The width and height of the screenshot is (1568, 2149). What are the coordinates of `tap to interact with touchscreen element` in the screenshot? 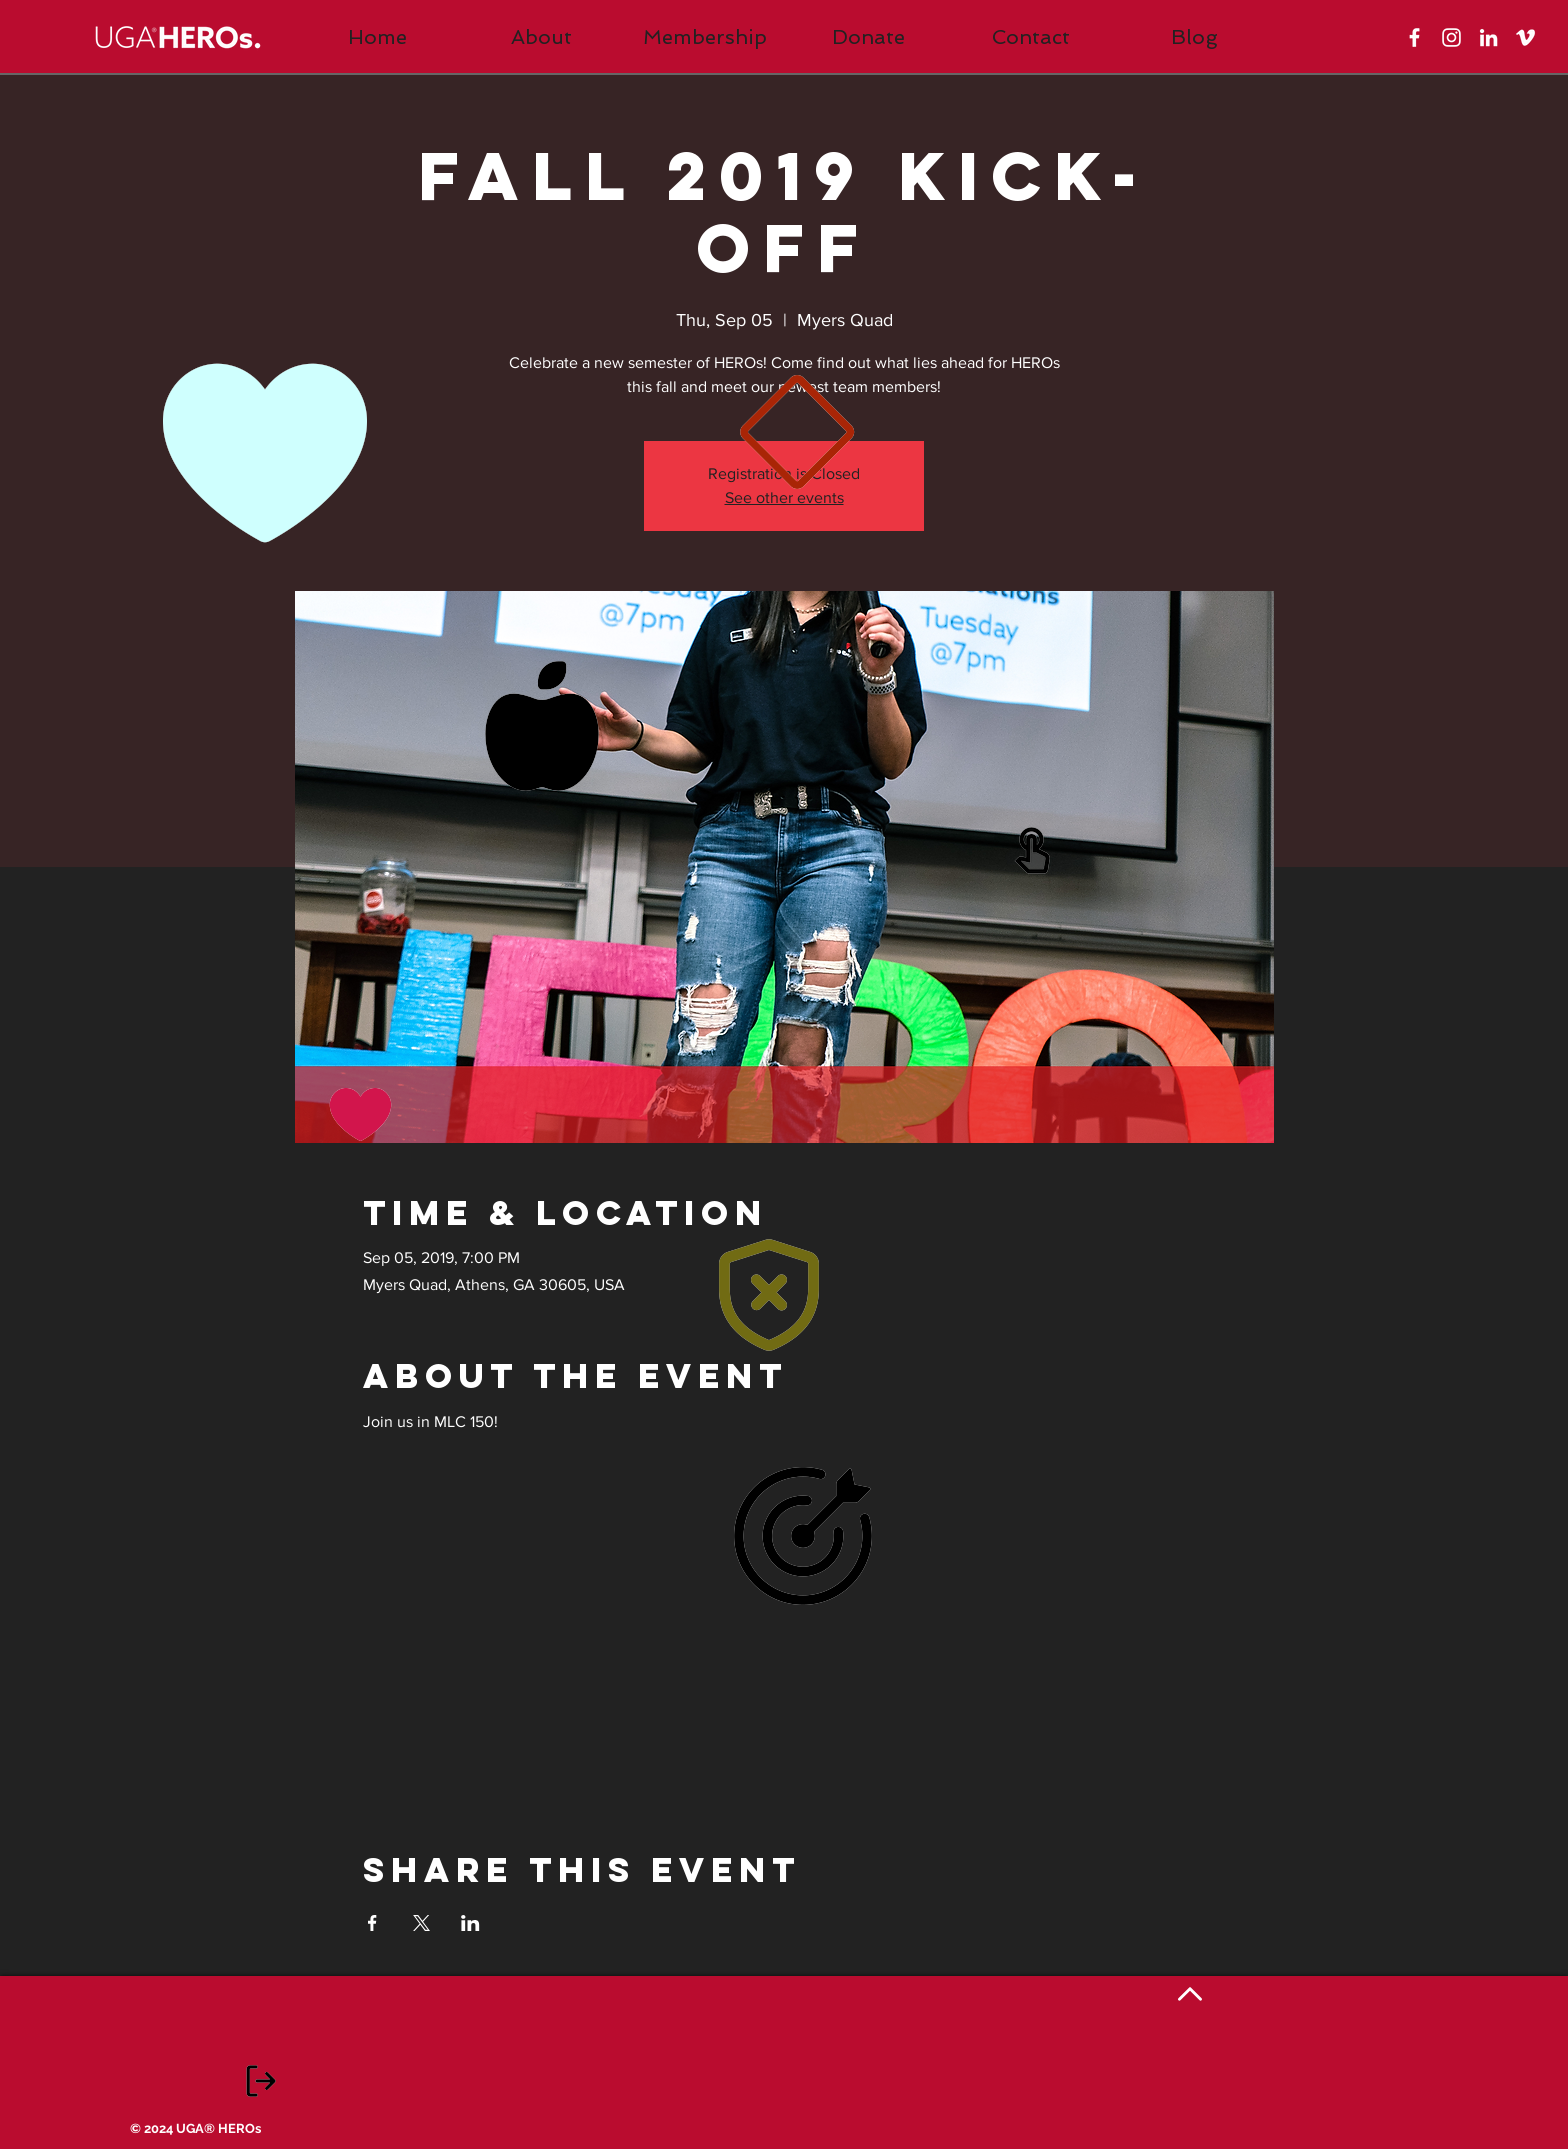 It's located at (1032, 851).